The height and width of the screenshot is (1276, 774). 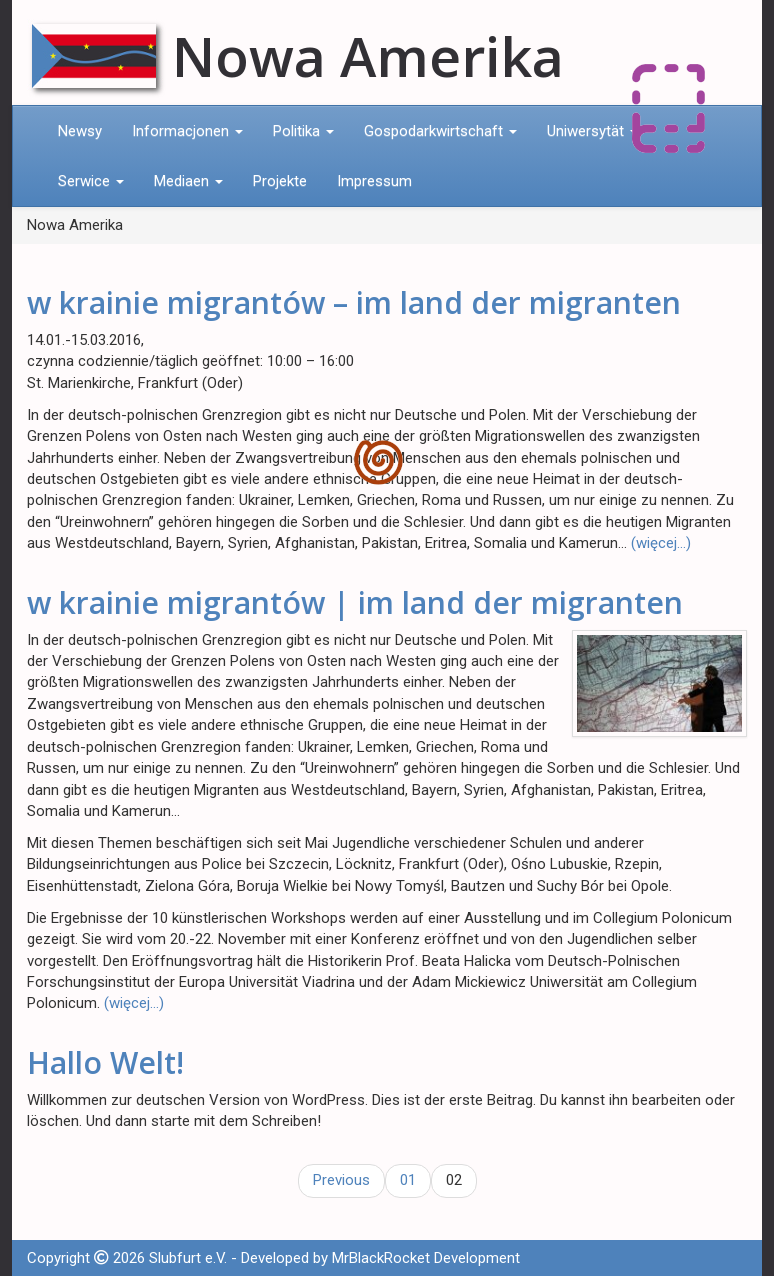 What do you see at coordinates (378, 462) in the screenshot?
I see `access terminal or command line interface` at bounding box center [378, 462].